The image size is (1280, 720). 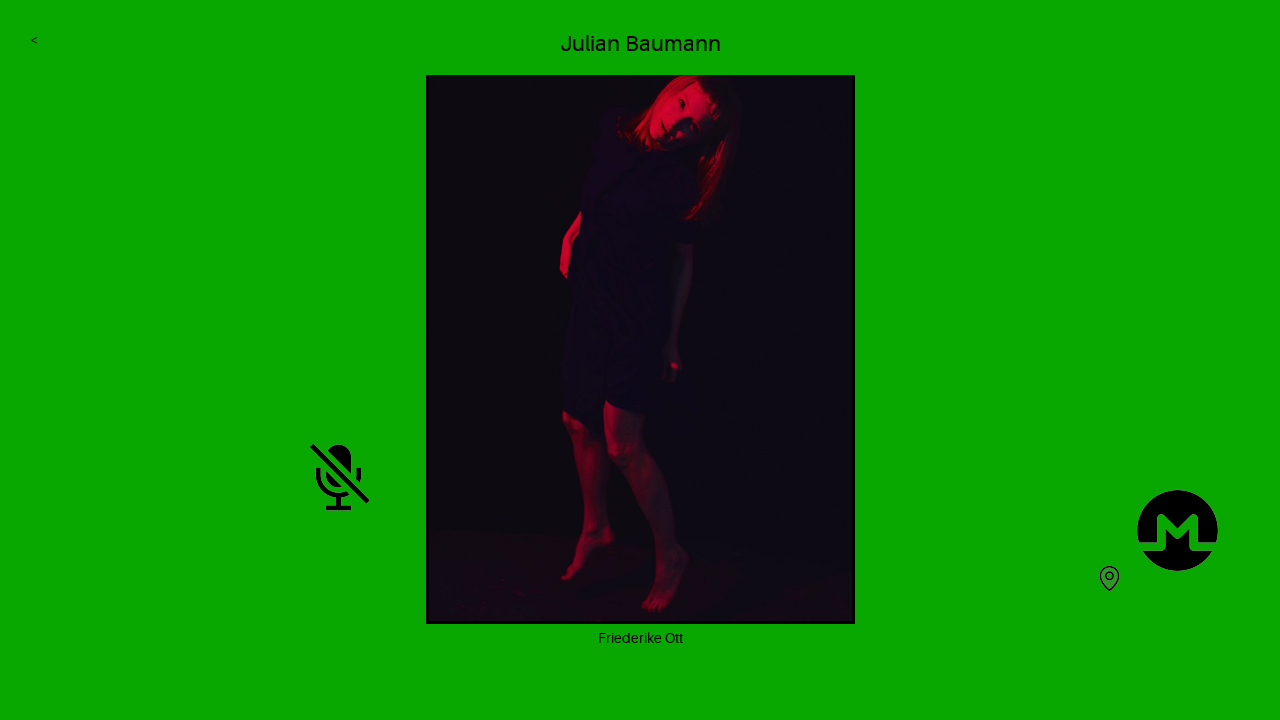 I want to click on view location on map, so click(x=1109, y=578).